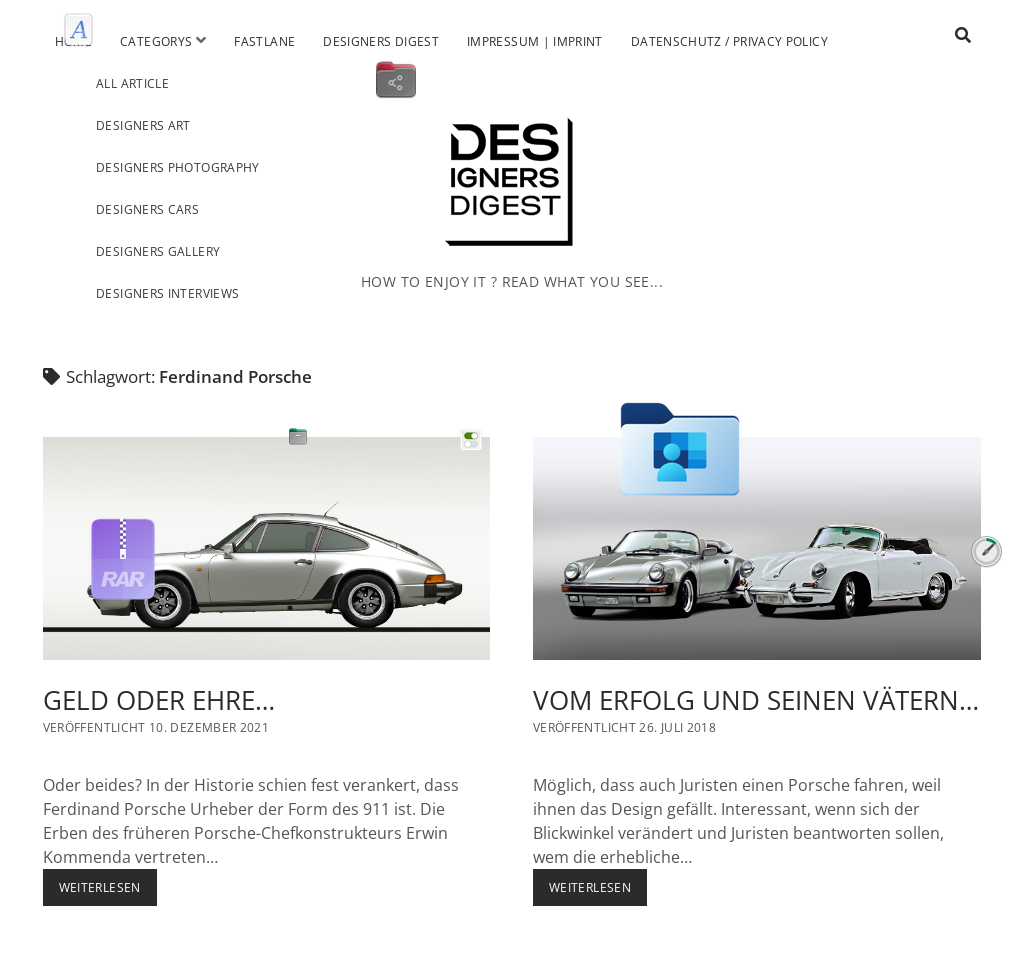 The height and width of the screenshot is (978, 1024). I want to click on a TrueType font file, so click(78, 29).